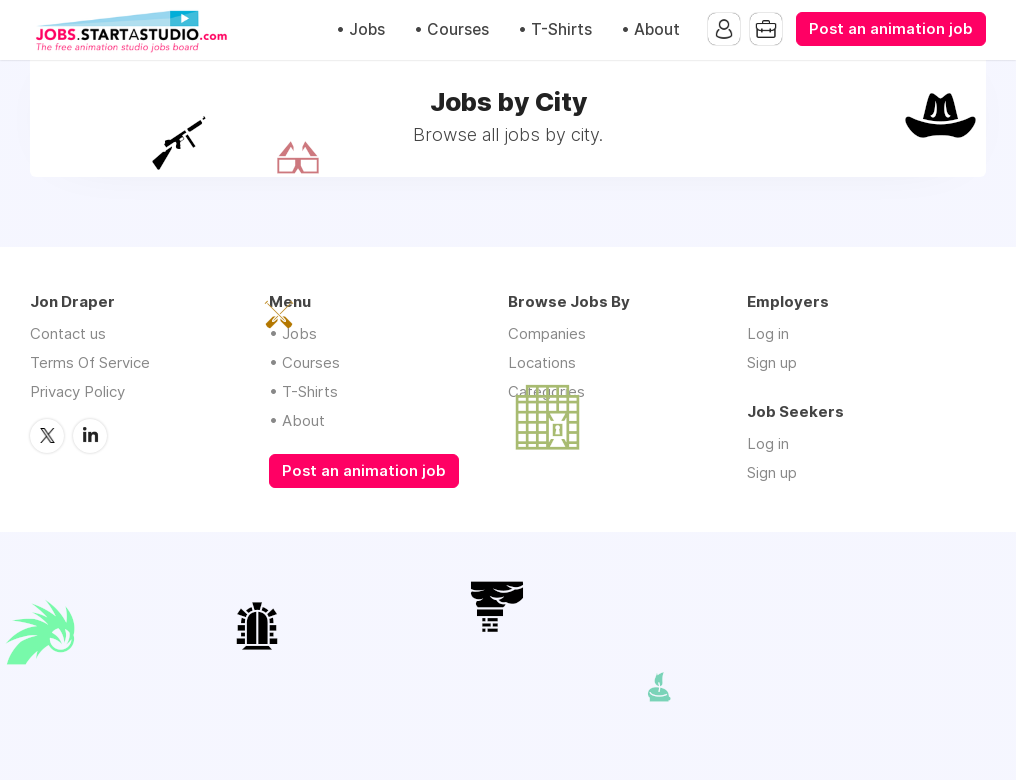 The height and width of the screenshot is (780, 1016). I want to click on indicates a lit candle or flame feature, so click(659, 687).